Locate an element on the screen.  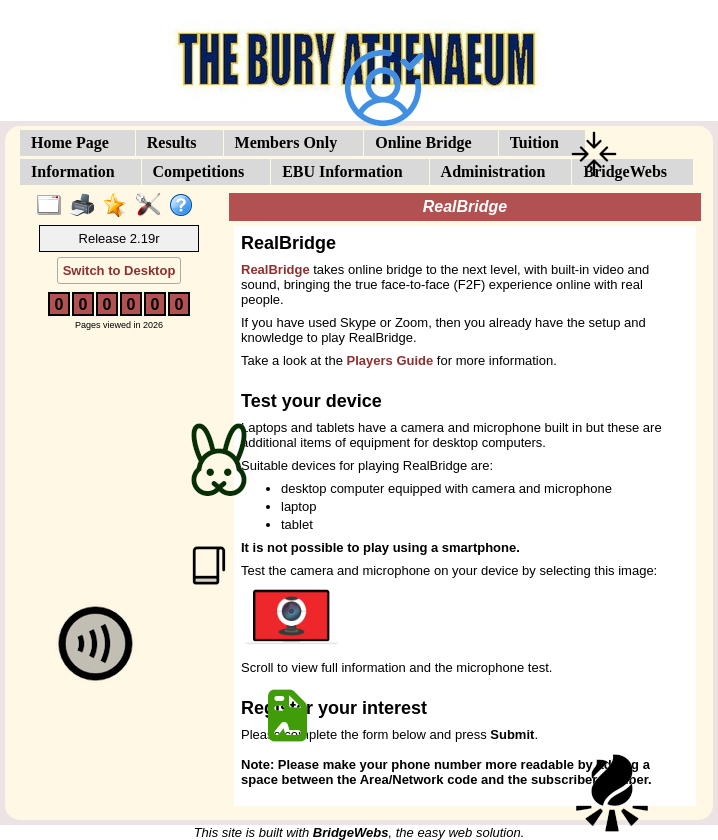
tap to pay with contactless payment is located at coordinates (95, 643).